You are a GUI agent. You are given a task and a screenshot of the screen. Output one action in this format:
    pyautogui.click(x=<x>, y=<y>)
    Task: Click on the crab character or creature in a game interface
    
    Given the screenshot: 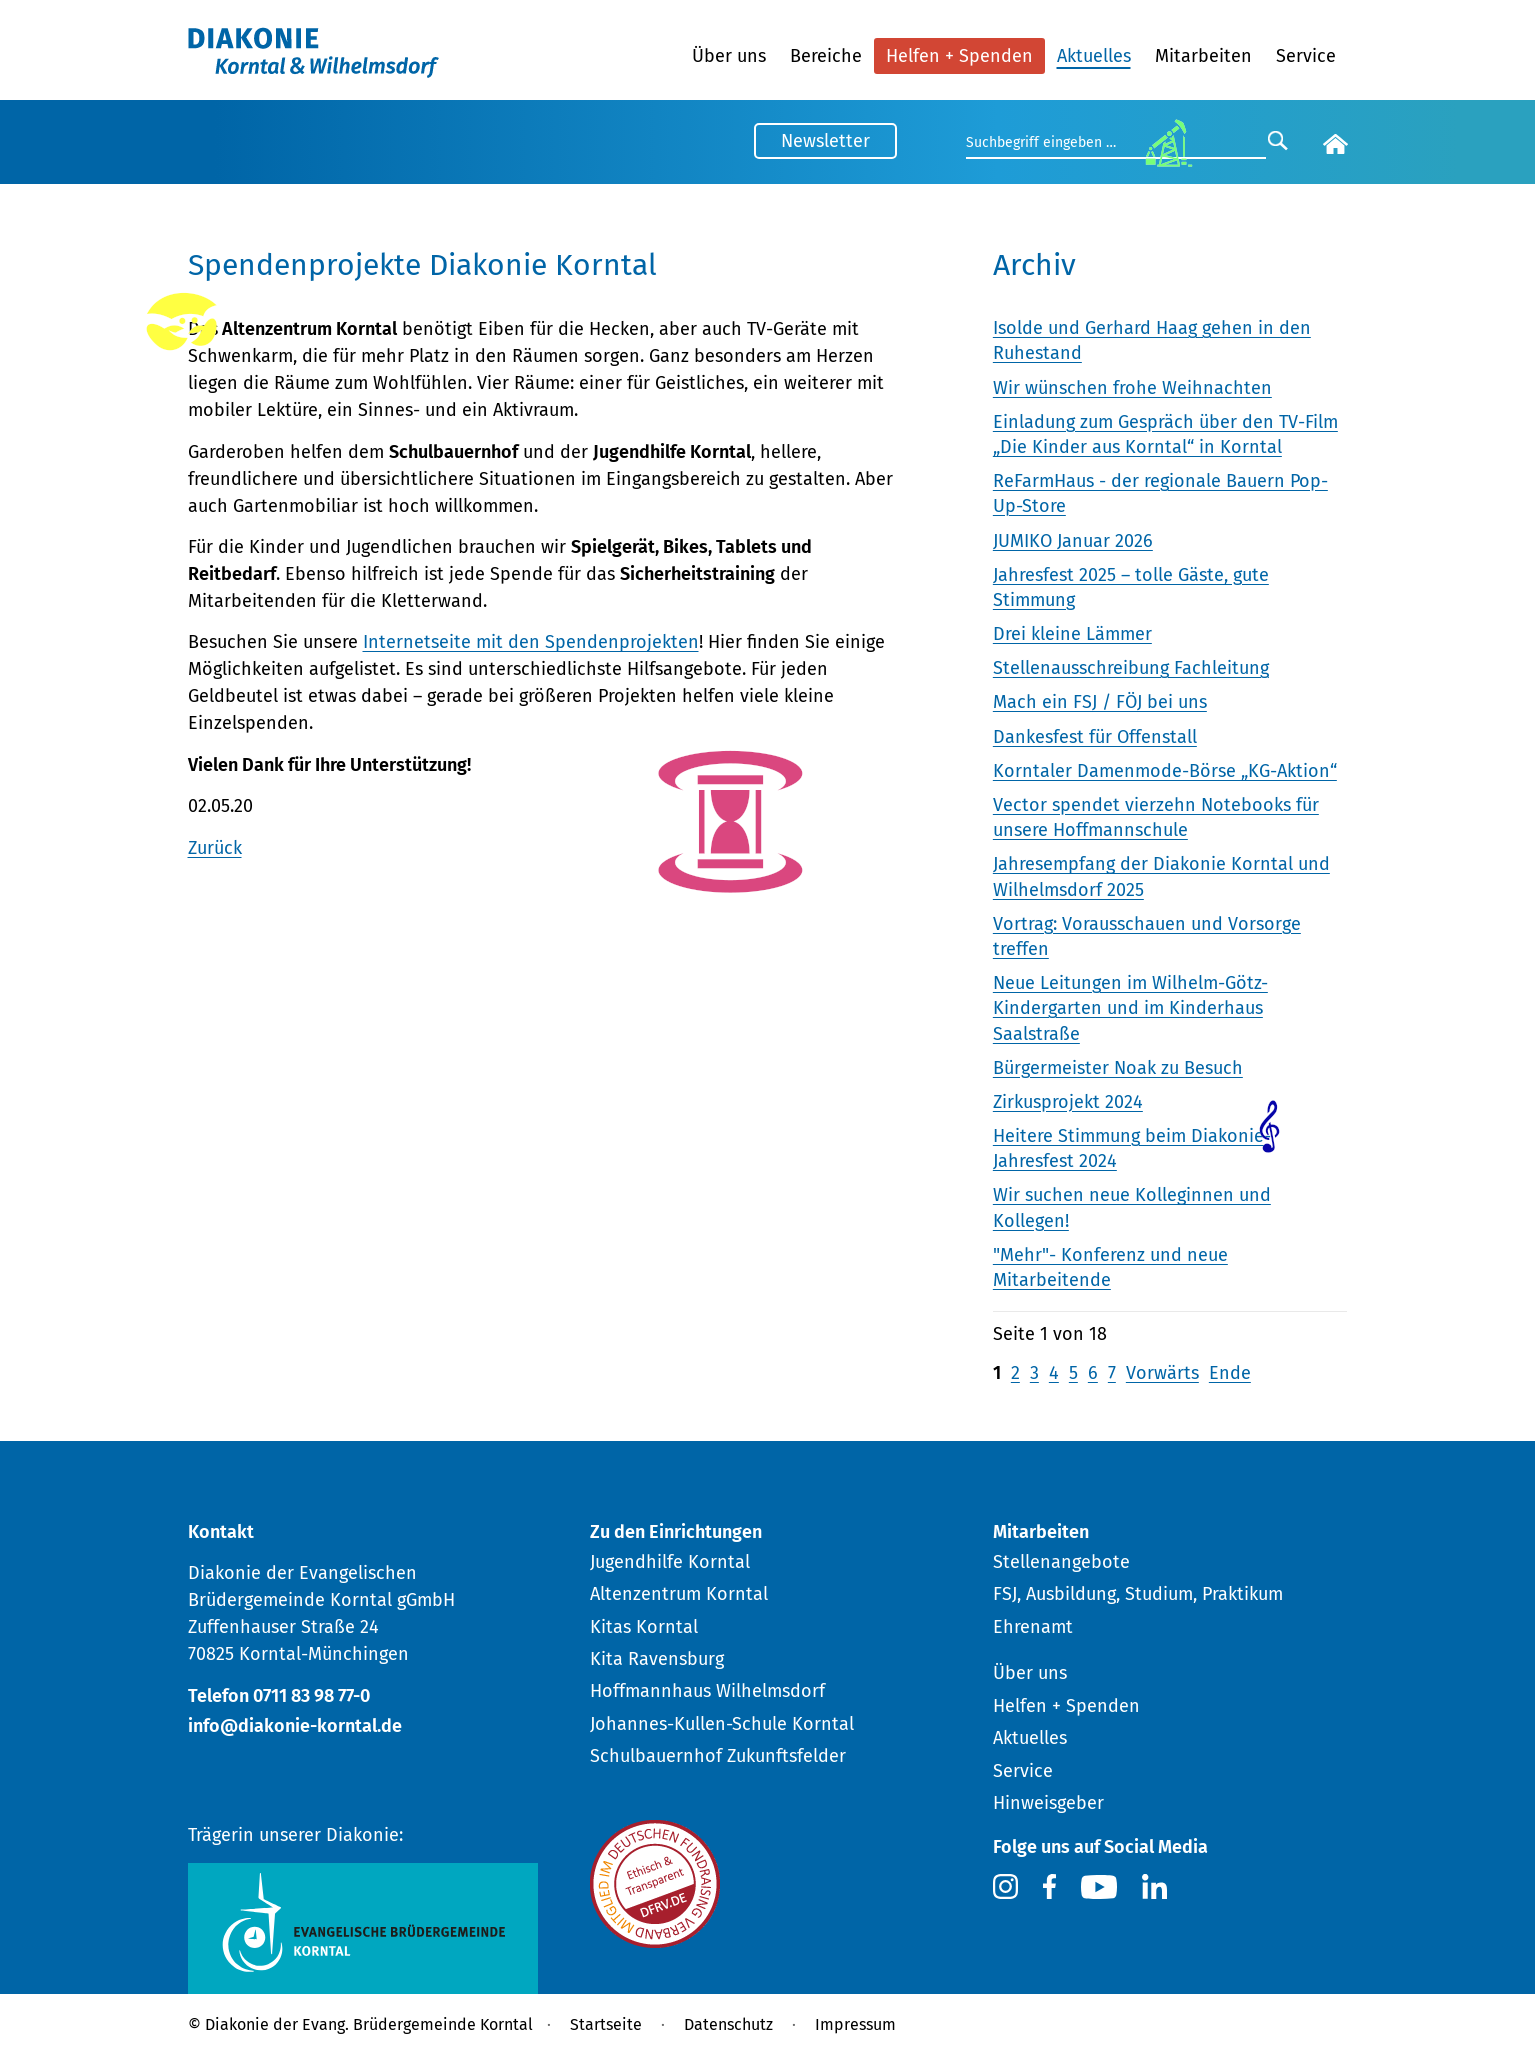 What is the action you would take?
    pyautogui.click(x=182, y=322)
    